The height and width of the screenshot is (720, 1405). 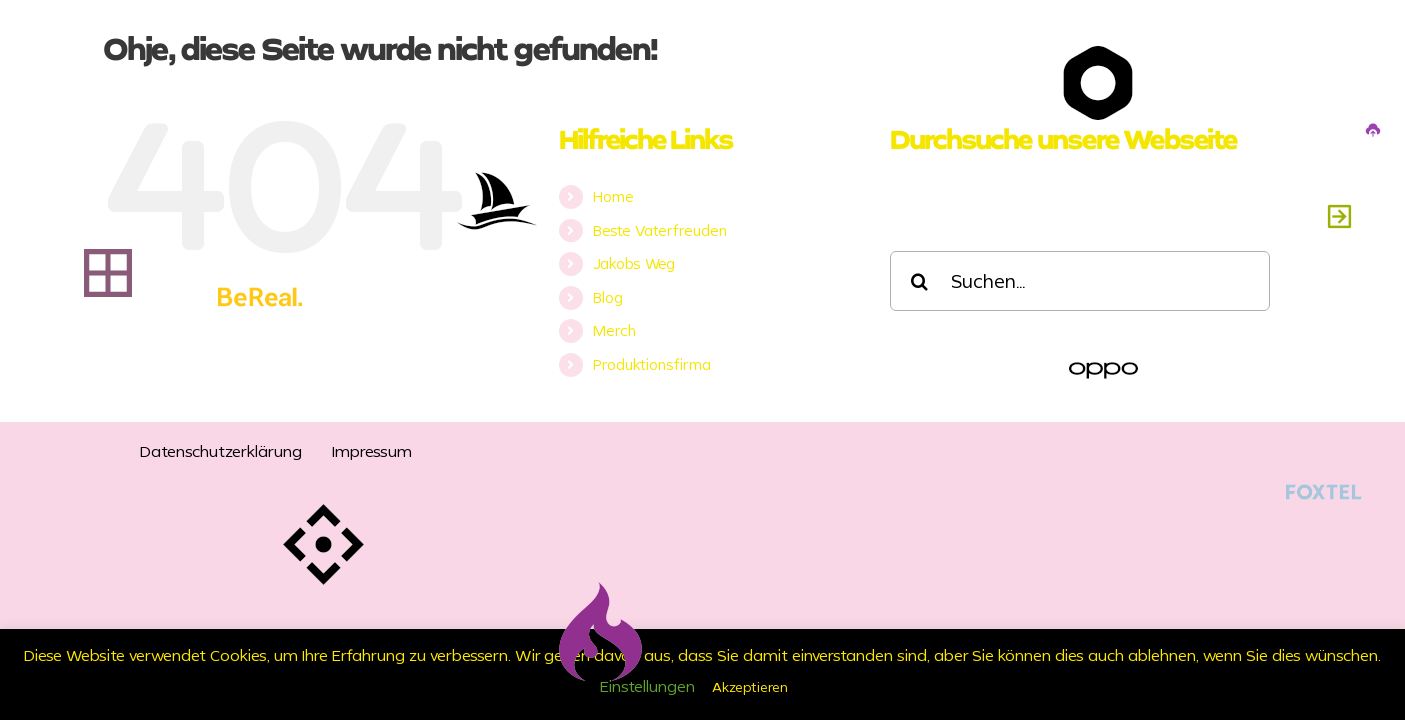 I want to click on open medusa commerce dashboard, so click(x=1098, y=83).